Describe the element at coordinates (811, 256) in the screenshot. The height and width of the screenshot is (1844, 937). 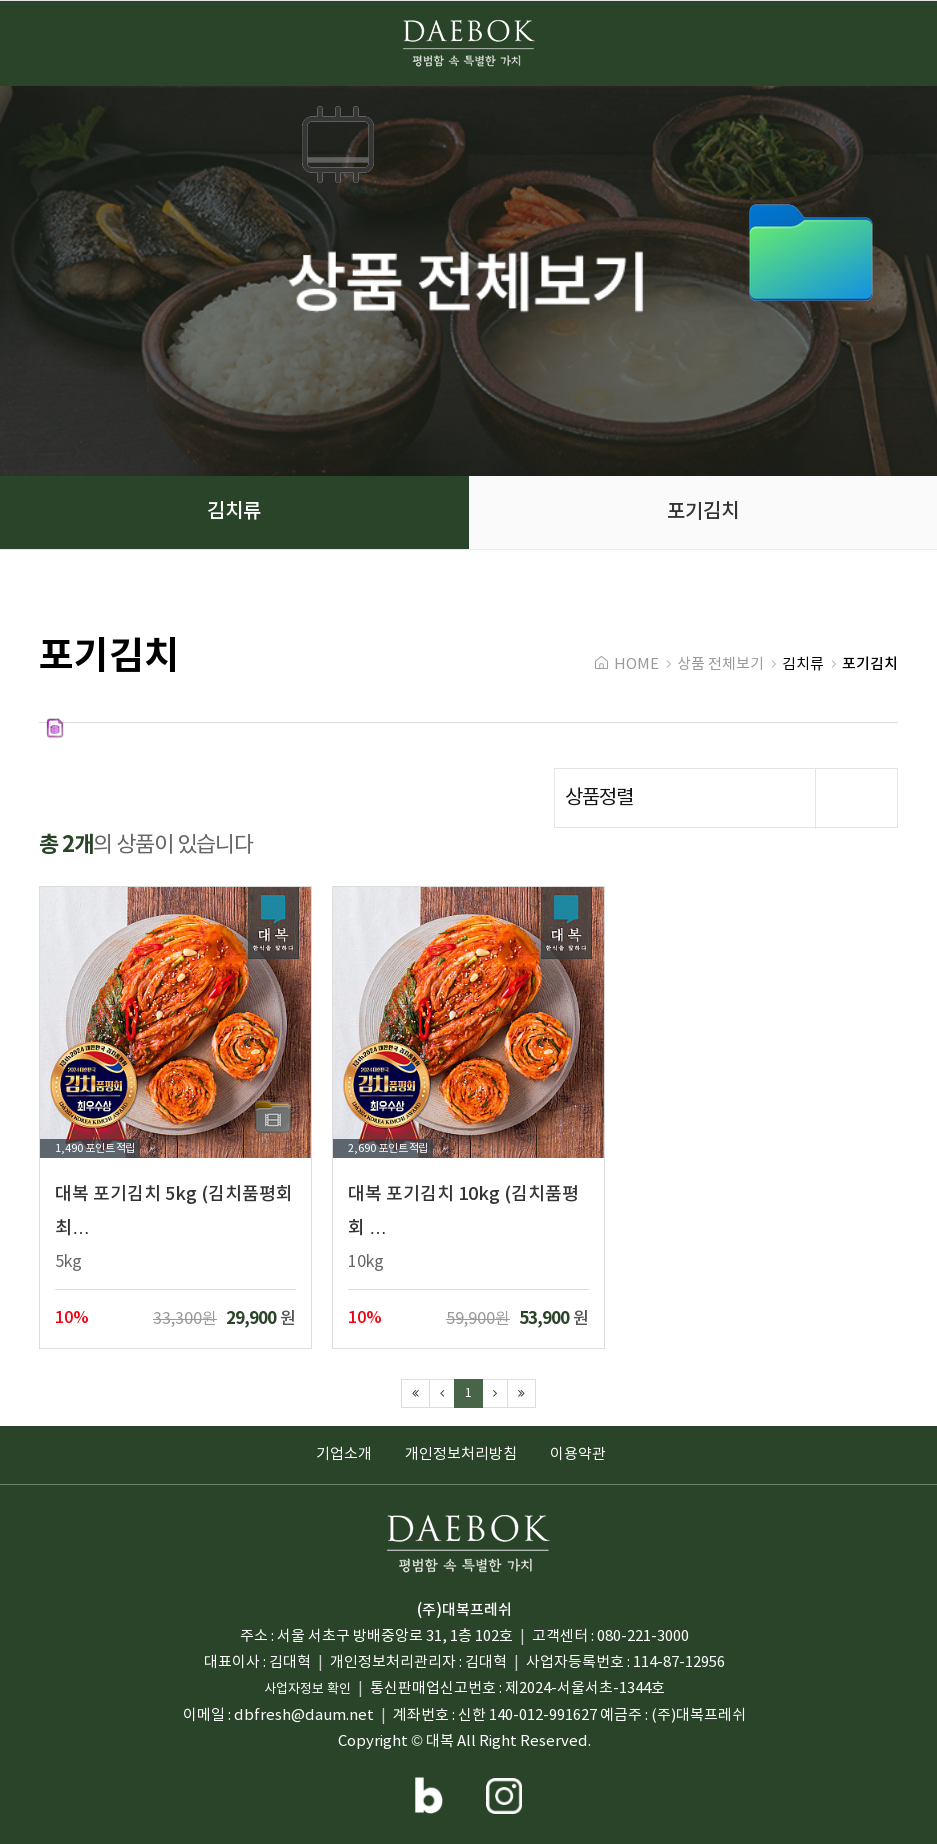
I see `open the color gradient settings folder` at that location.